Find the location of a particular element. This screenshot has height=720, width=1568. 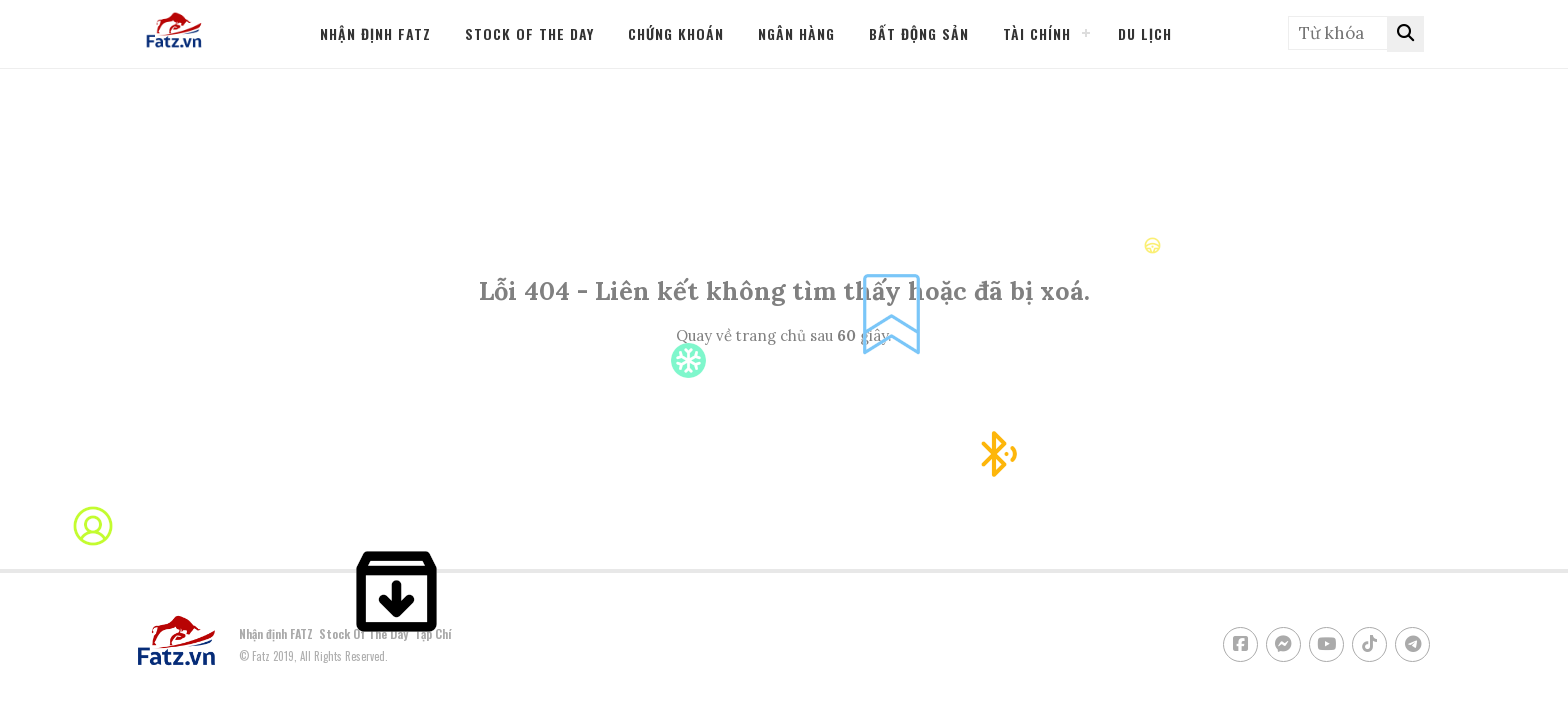

view your profile is located at coordinates (93, 526).